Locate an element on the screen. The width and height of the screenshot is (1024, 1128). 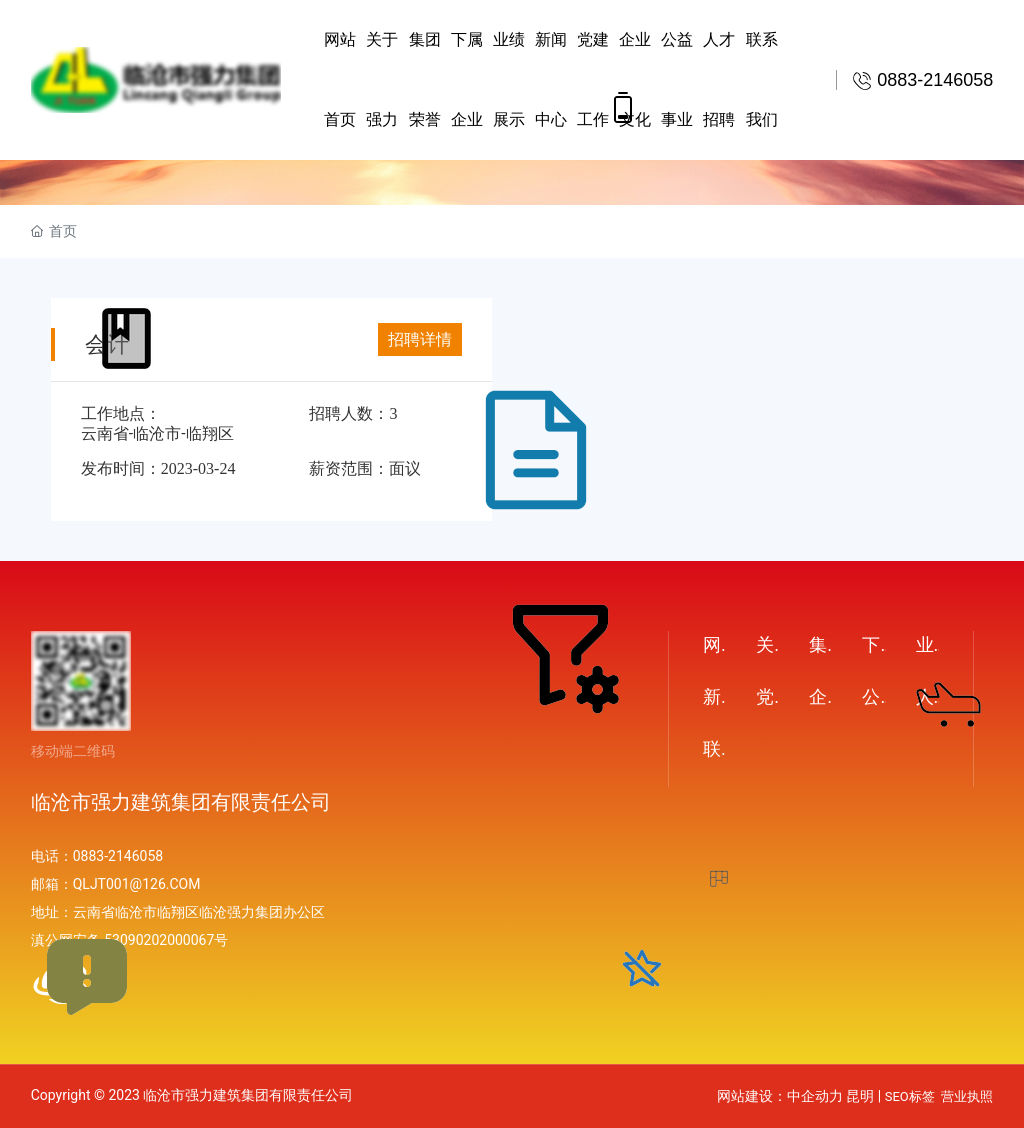
open kanban board view is located at coordinates (719, 878).